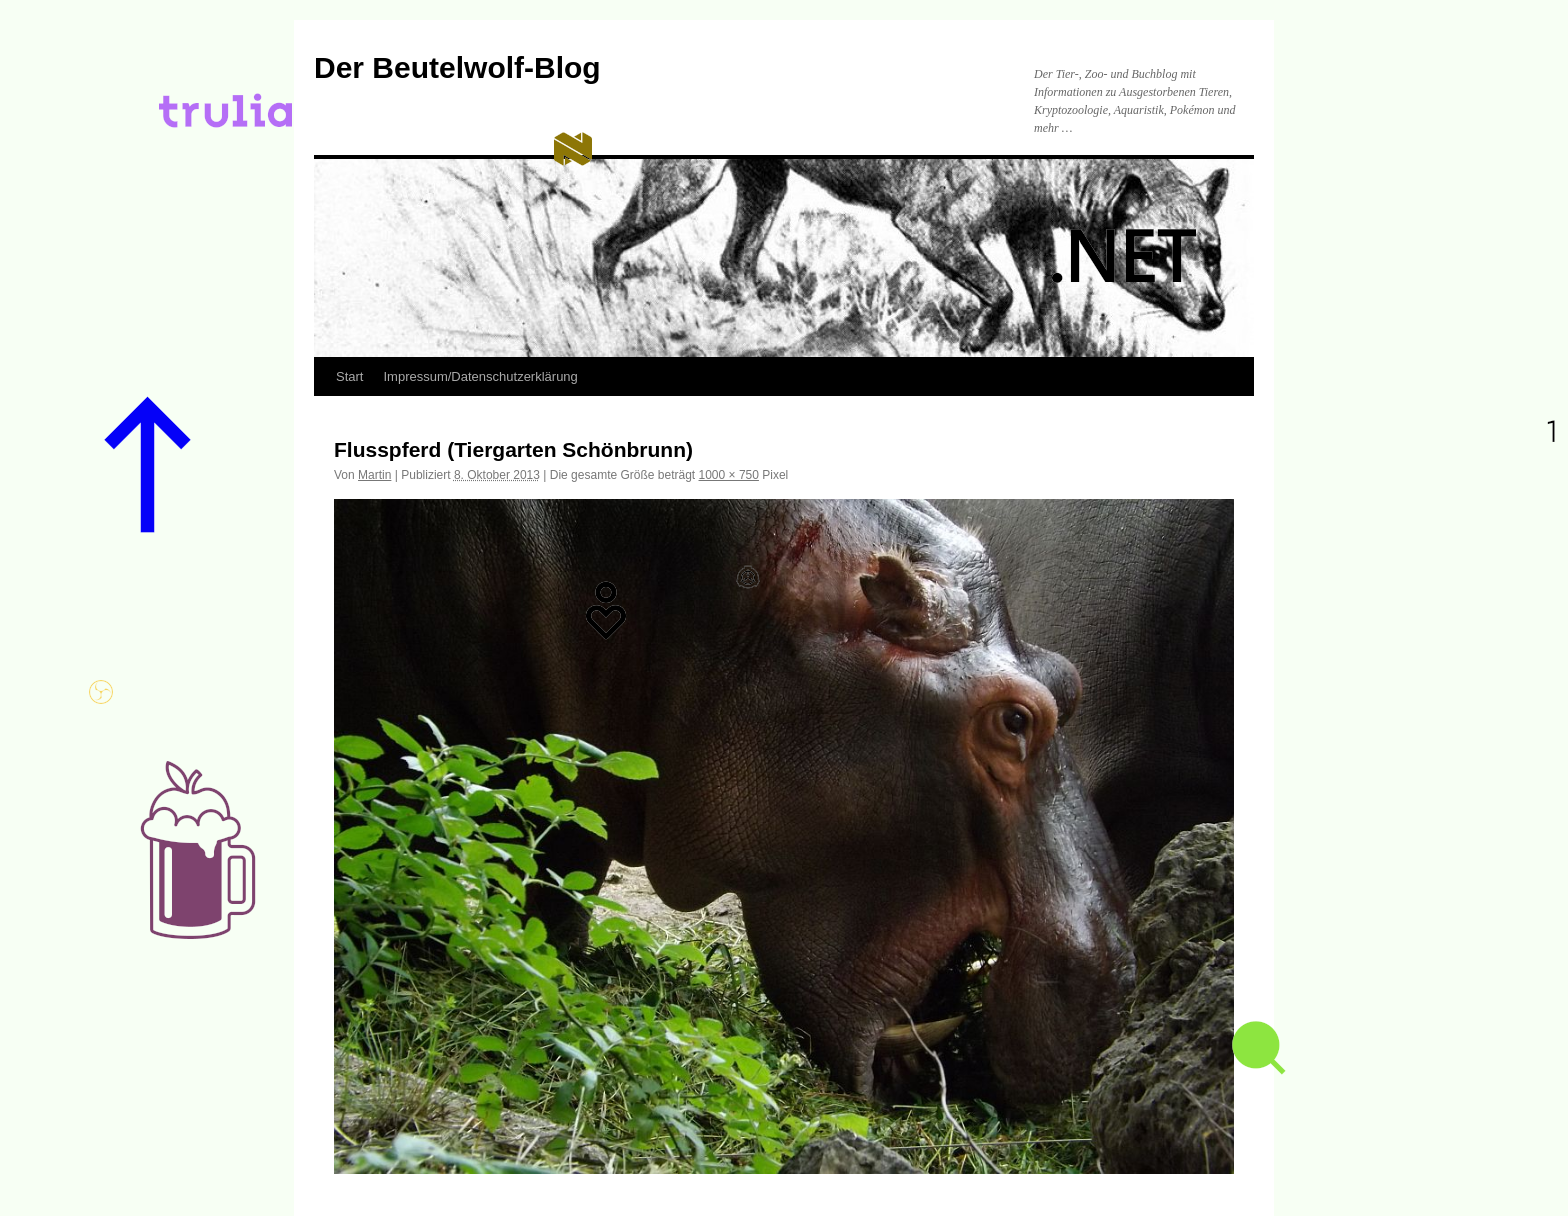 The height and width of the screenshot is (1216, 1568). What do you see at coordinates (748, 577) in the screenshot?
I see `SCP Foundation logo` at bounding box center [748, 577].